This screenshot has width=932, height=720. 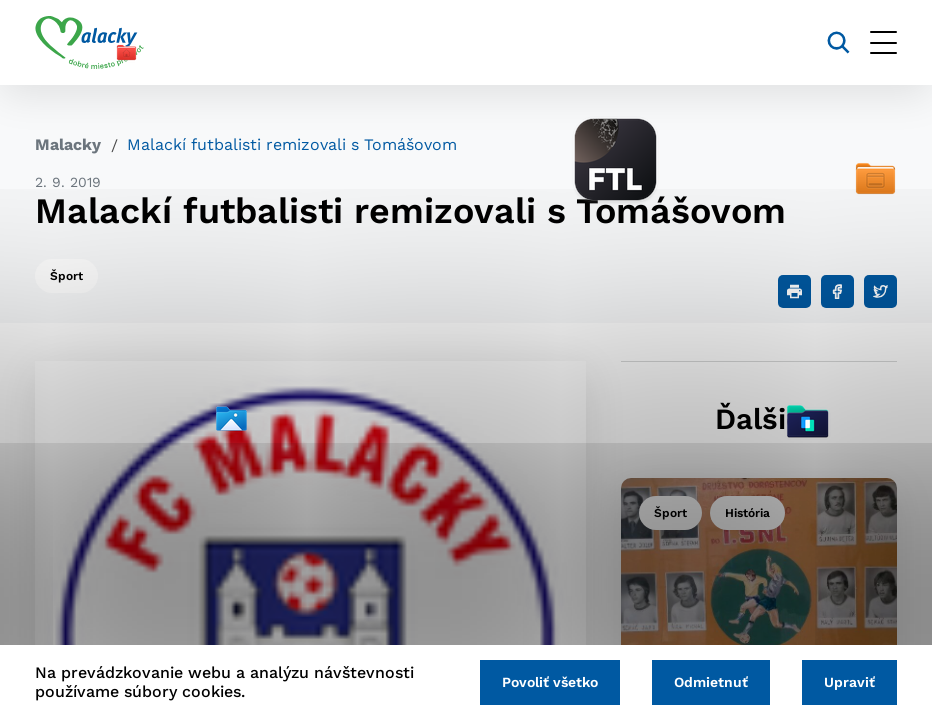 What do you see at coordinates (231, 419) in the screenshot?
I see `open pictures folder` at bounding box center [231, 419].